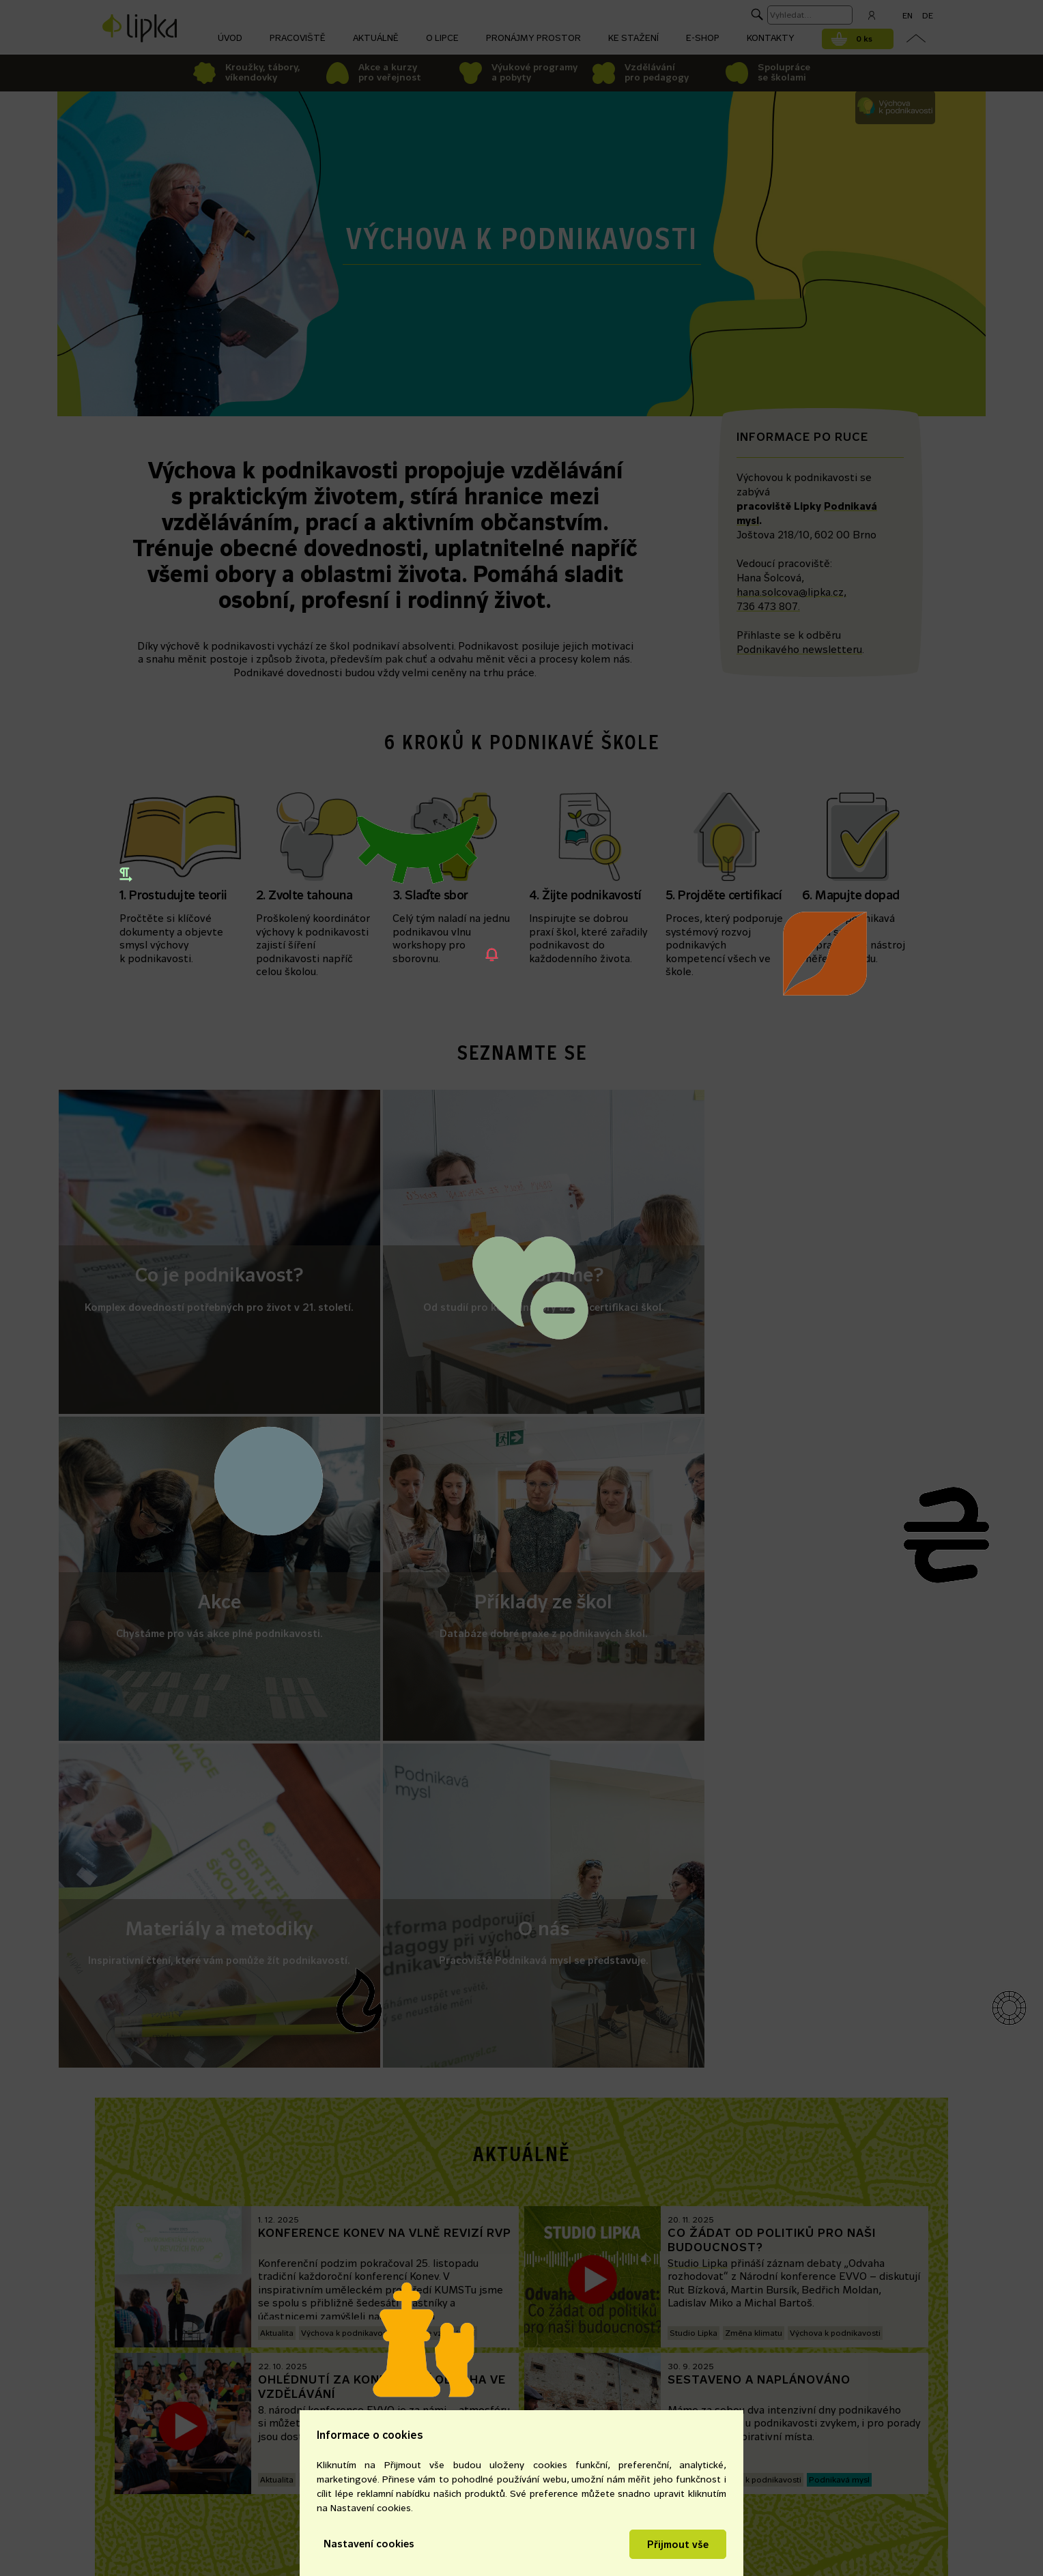 The width and height of the screenshot is (1043, 2576). Describe the element at coordinates (420, 2343) in the screenshot. I see `play chess game` at that location.